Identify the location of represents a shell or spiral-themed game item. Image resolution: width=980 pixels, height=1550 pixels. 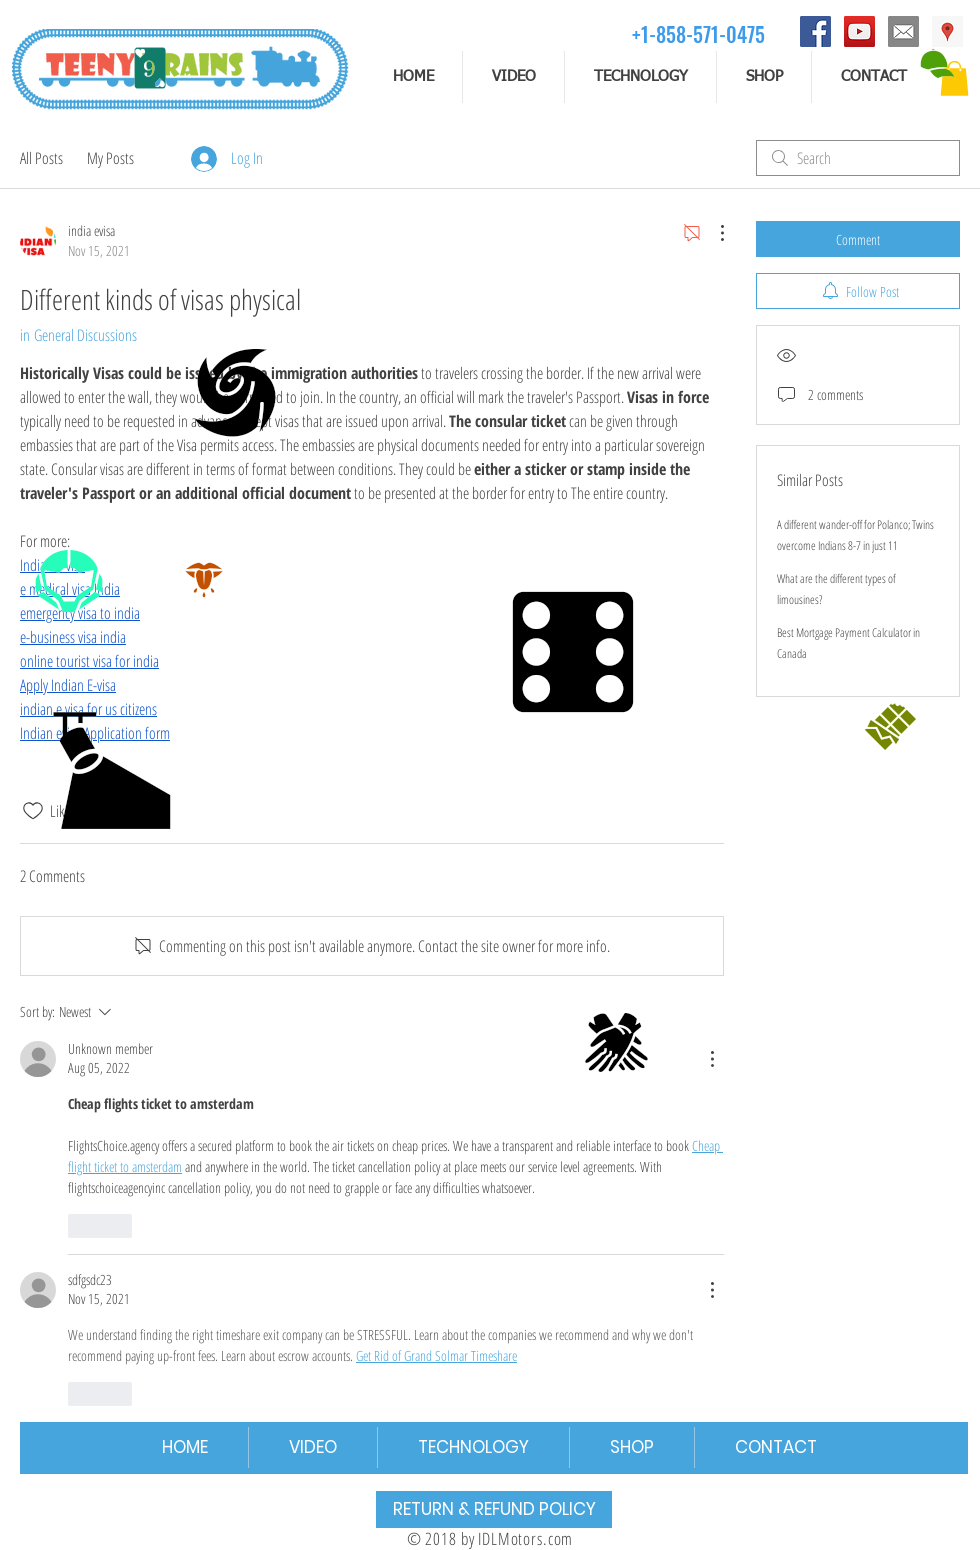
(235, 392).